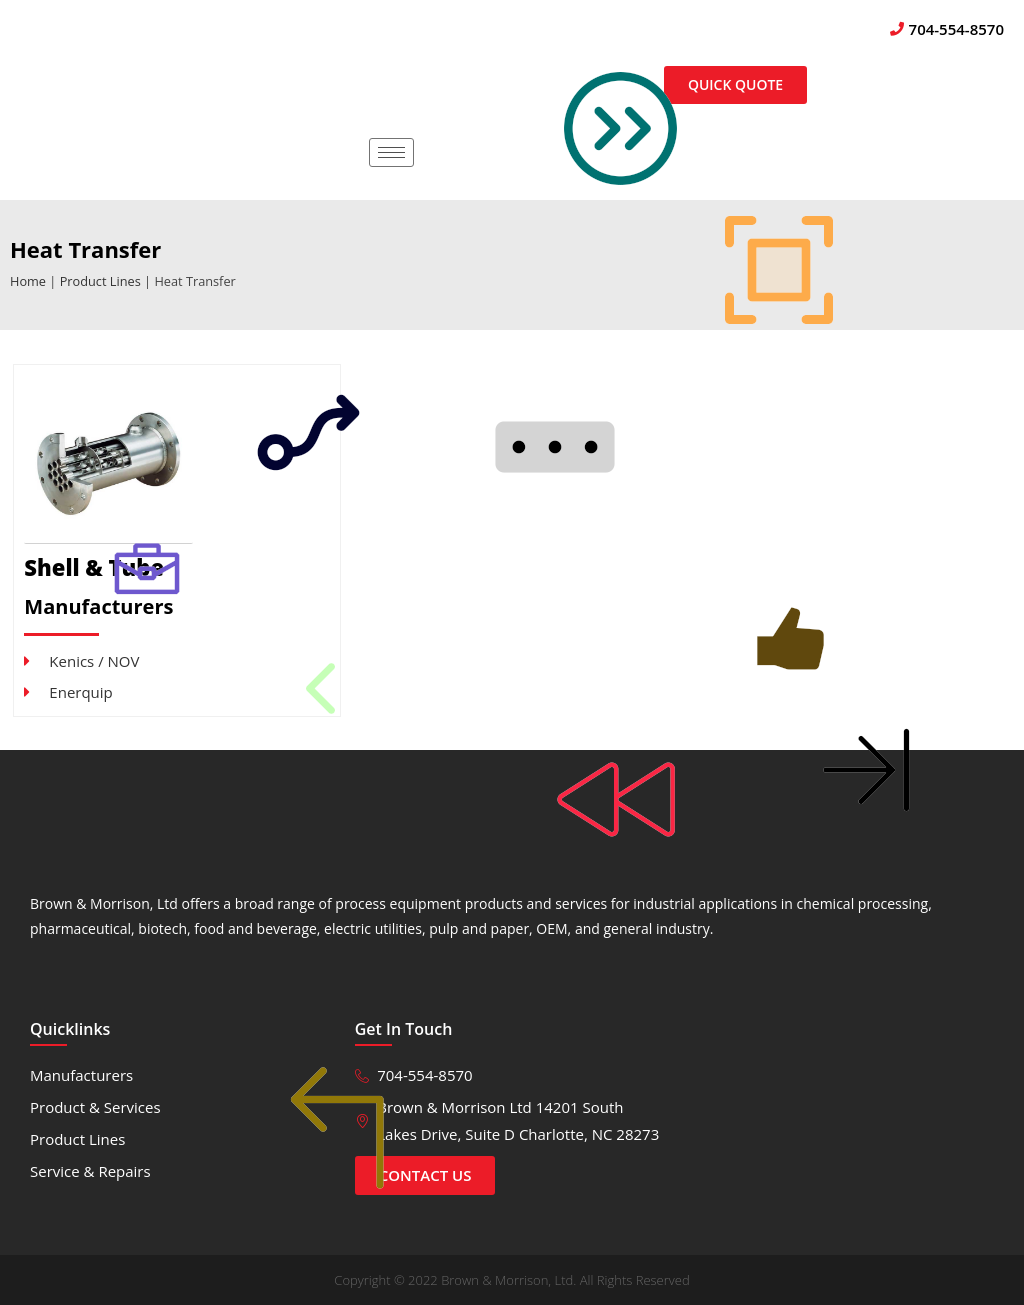  Describe the element at coordinates (555, 447) in the screenshot. I see `open more options menu` at that location.